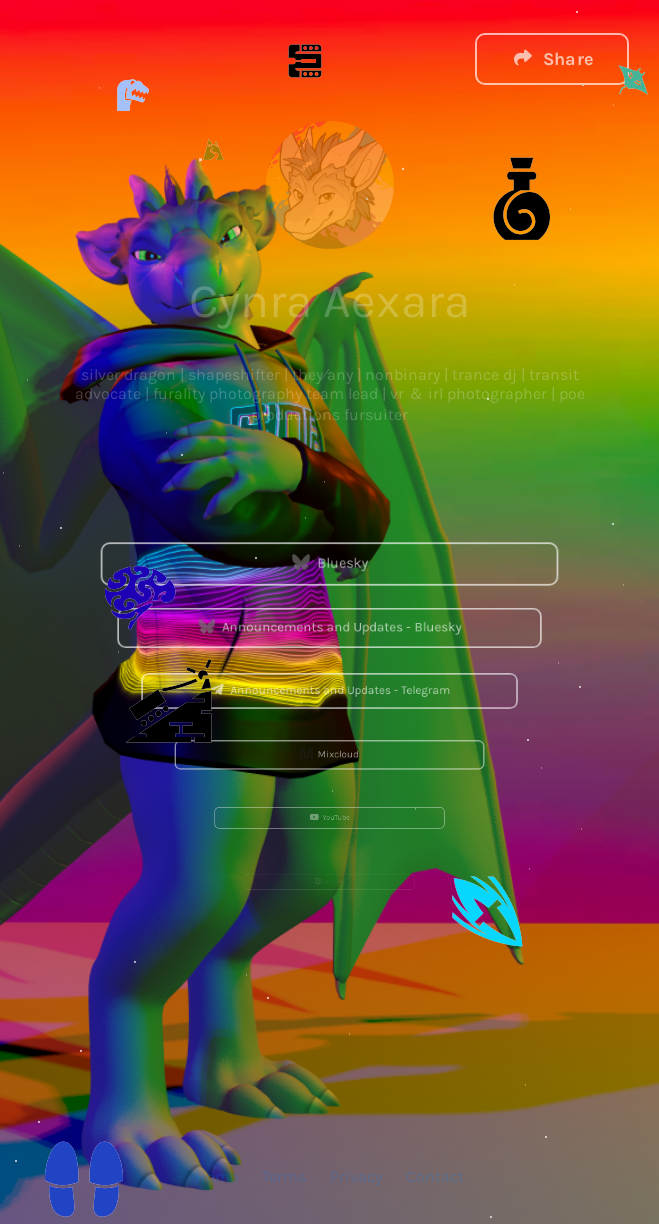 The height and width of the screenshot is (1224, 659). What do you see at coordinates (84, 1178) in the screenshot?
I see `access comfort or relaxation settings` at bounding box center [84, 1178].